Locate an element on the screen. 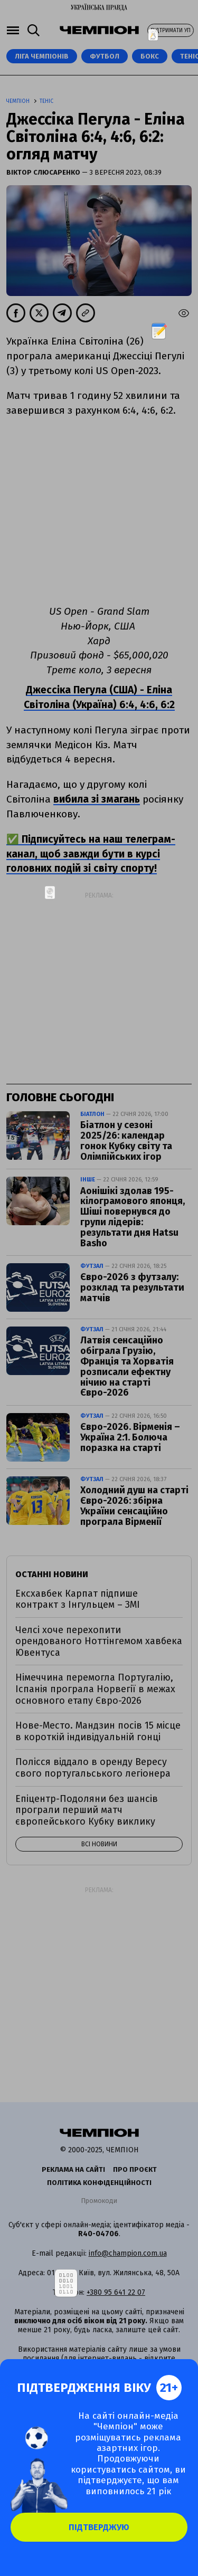  raw disk image file type indicator is located at coordinates (50, 892).